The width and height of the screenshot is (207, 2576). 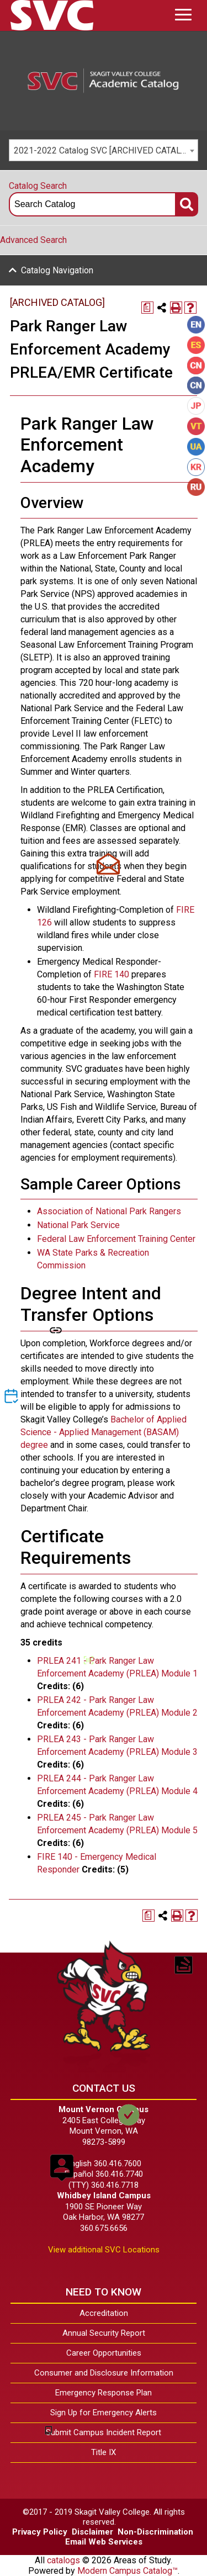 I want to click on view an opened email or message, so click(x=108, y=865).